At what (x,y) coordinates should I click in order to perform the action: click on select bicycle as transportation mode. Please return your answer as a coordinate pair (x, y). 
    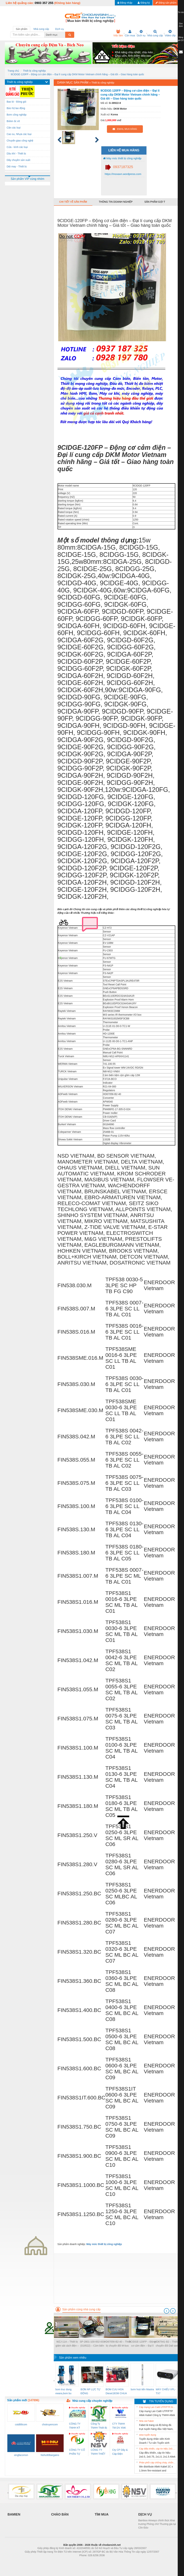
    Looking at the image, I should click on (64, 922).